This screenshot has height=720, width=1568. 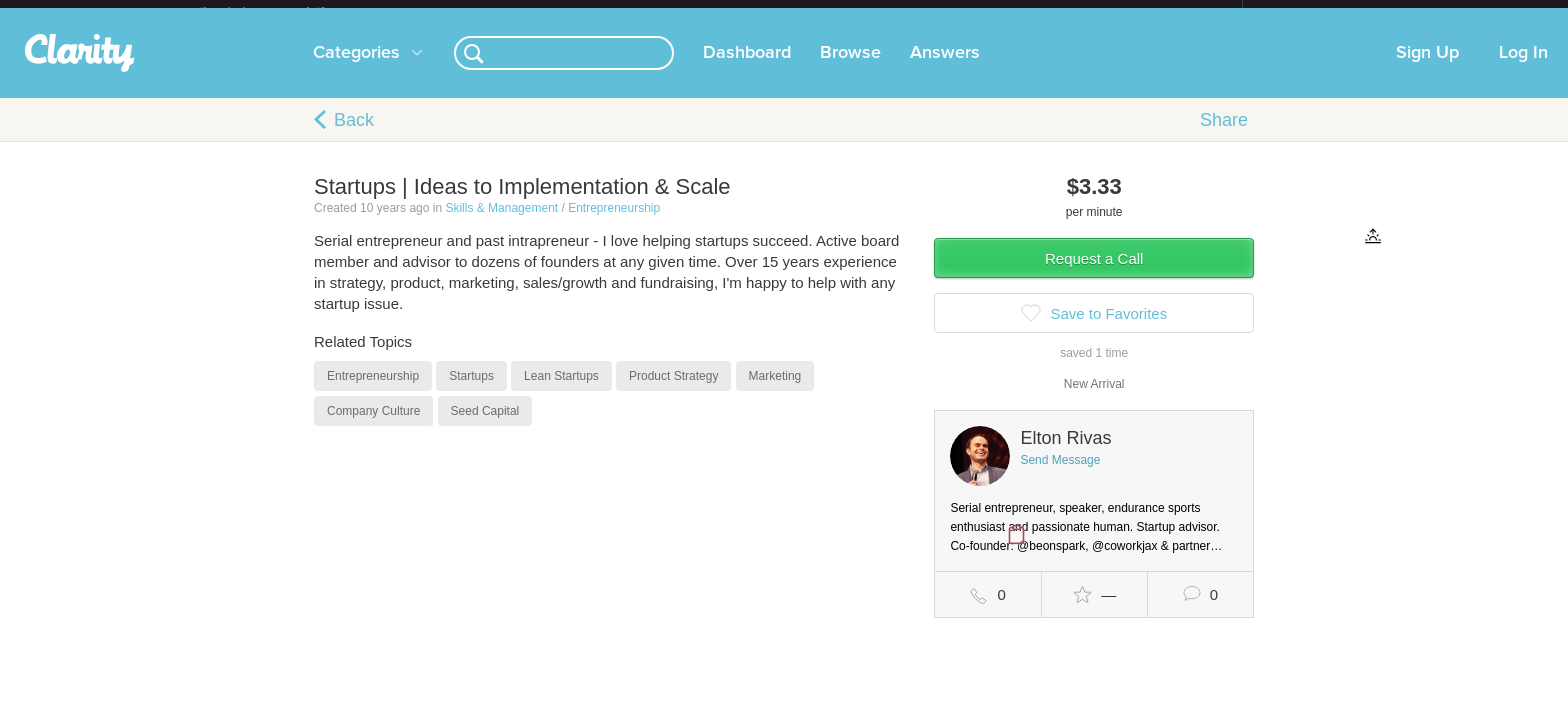 What do you see at coordinates (1016, 534) in the screenshot?
I see `copy to clipboard` at bounding box center [1016, 534].